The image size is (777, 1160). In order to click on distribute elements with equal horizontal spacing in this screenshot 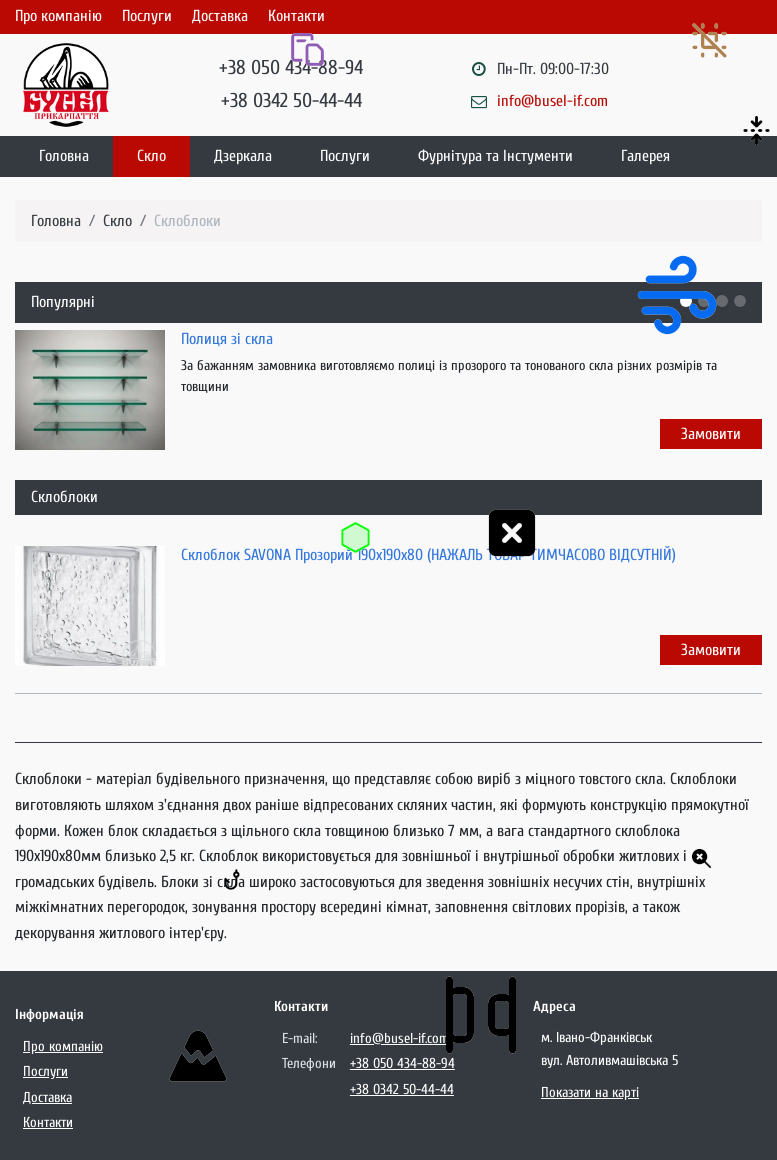, I will do `click(481, 1015)`.